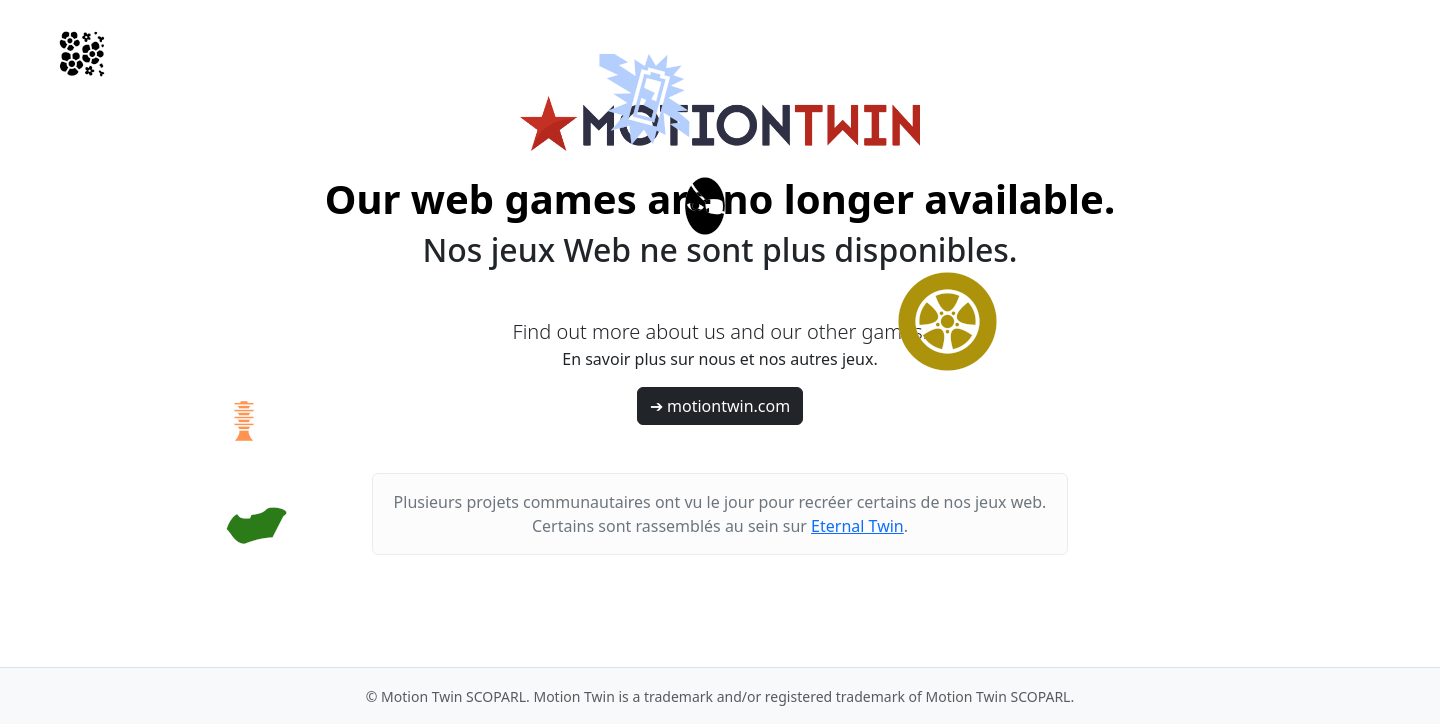 This screenshot has height=724, width=1440. I want to click on boost or recharge energy, so click(644, 99).